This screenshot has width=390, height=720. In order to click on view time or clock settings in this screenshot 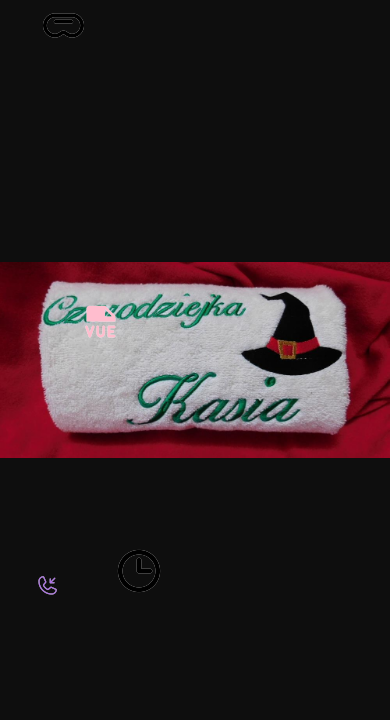, I will do `click(139, 571)`.